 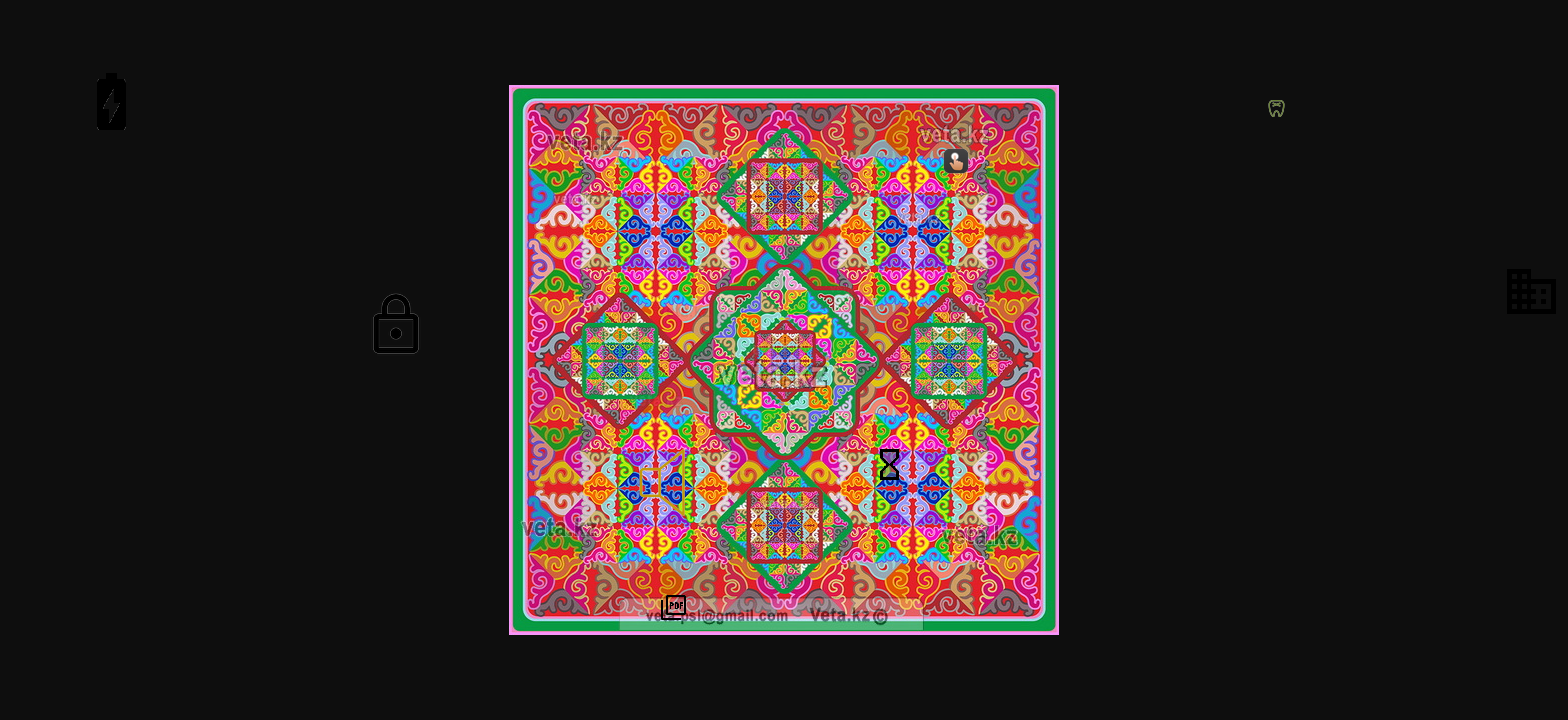 What do you see at coordinates (111, 101) in the screenshot?
I see `indicates battery is fully charged while connected to power` at bounding box center [111, 101].